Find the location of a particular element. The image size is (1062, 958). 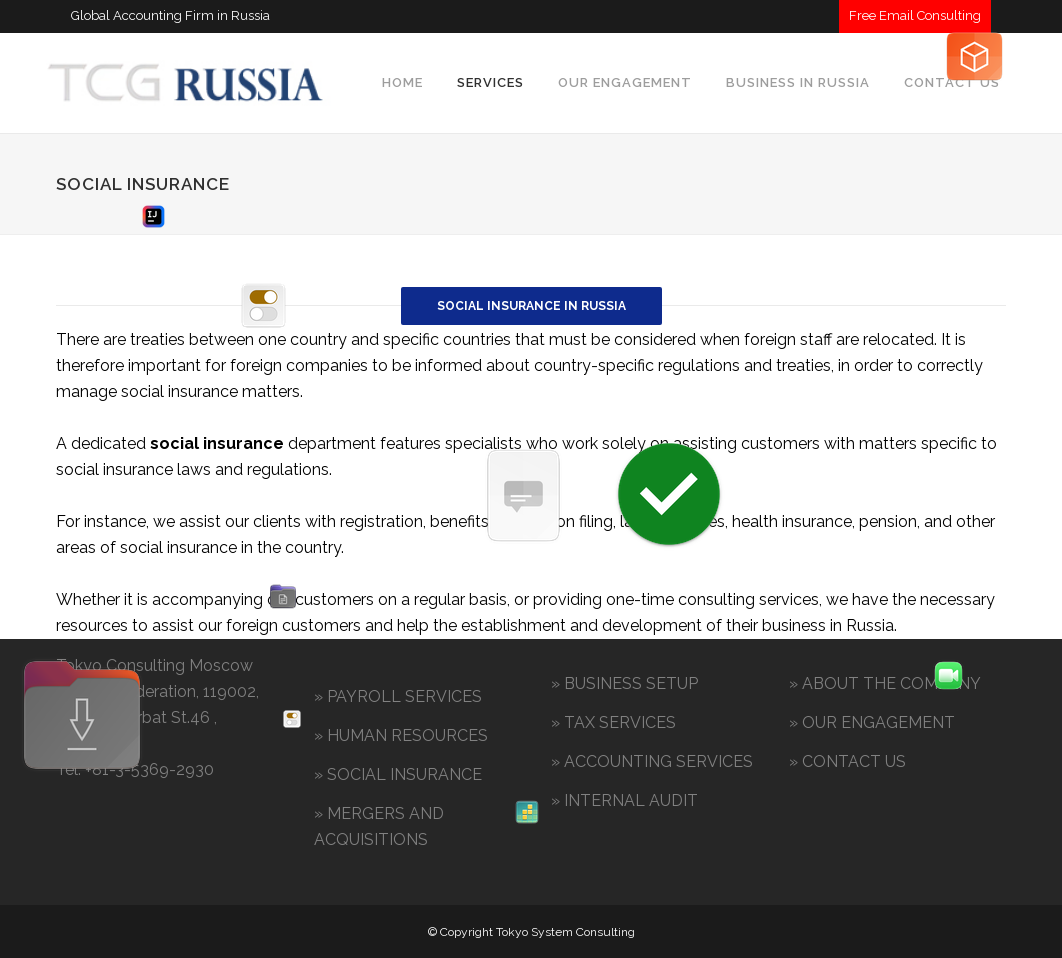

open a 3D model file in STL format is located at coordinates (974, 54).